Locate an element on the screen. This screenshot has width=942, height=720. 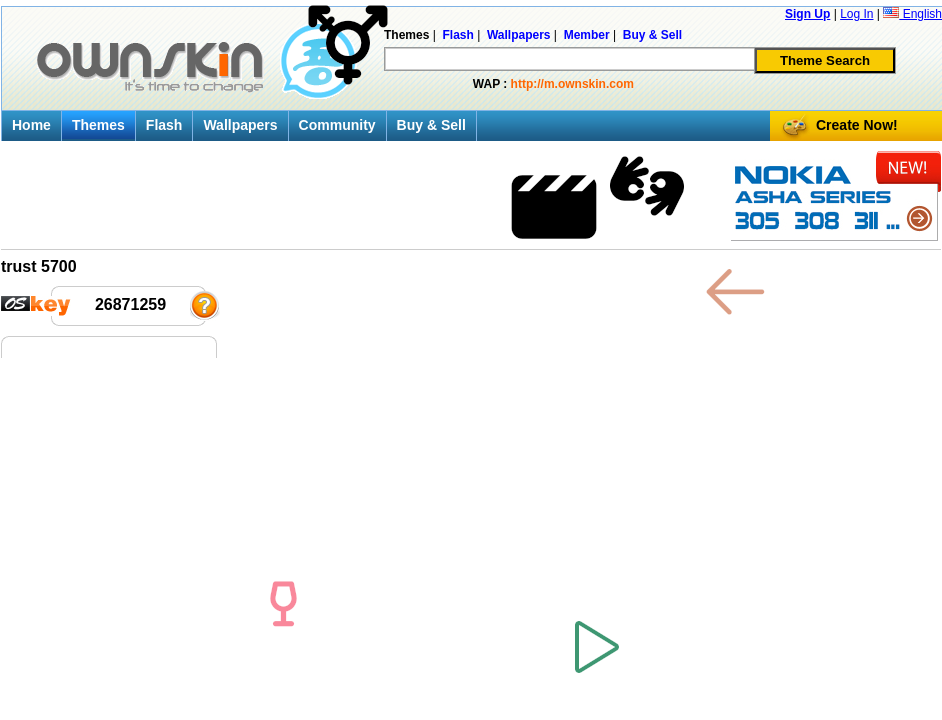
enable sign language interpretation is located at coordinates (647, 186).